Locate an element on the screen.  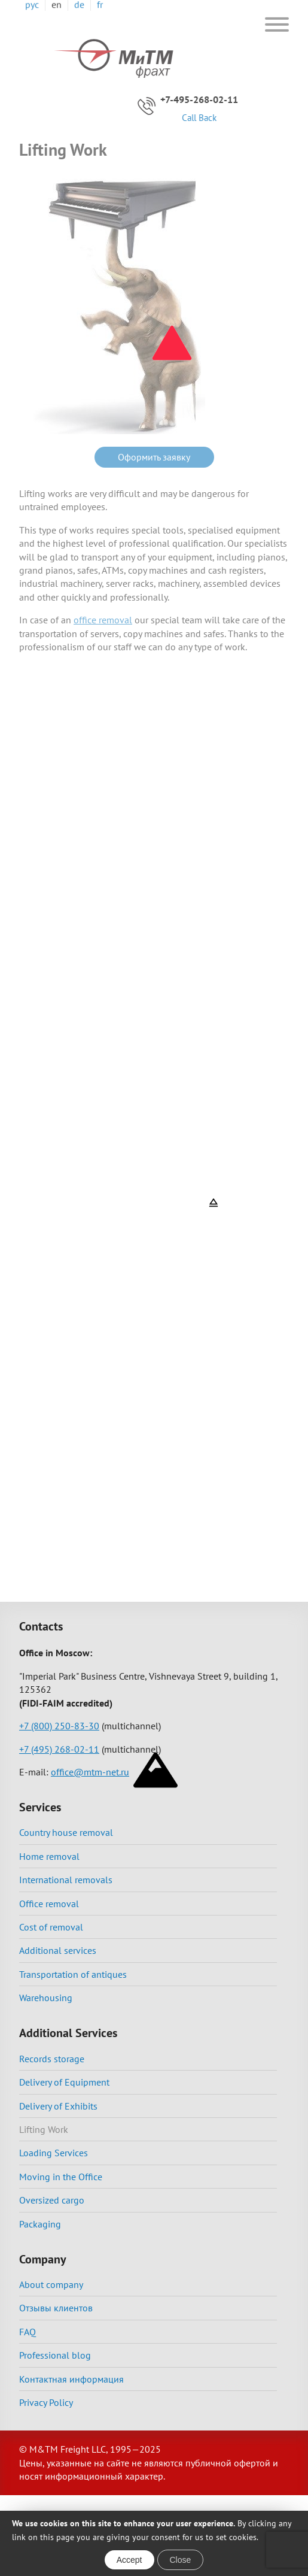
play or start media content is located at coordinates (172, 343).